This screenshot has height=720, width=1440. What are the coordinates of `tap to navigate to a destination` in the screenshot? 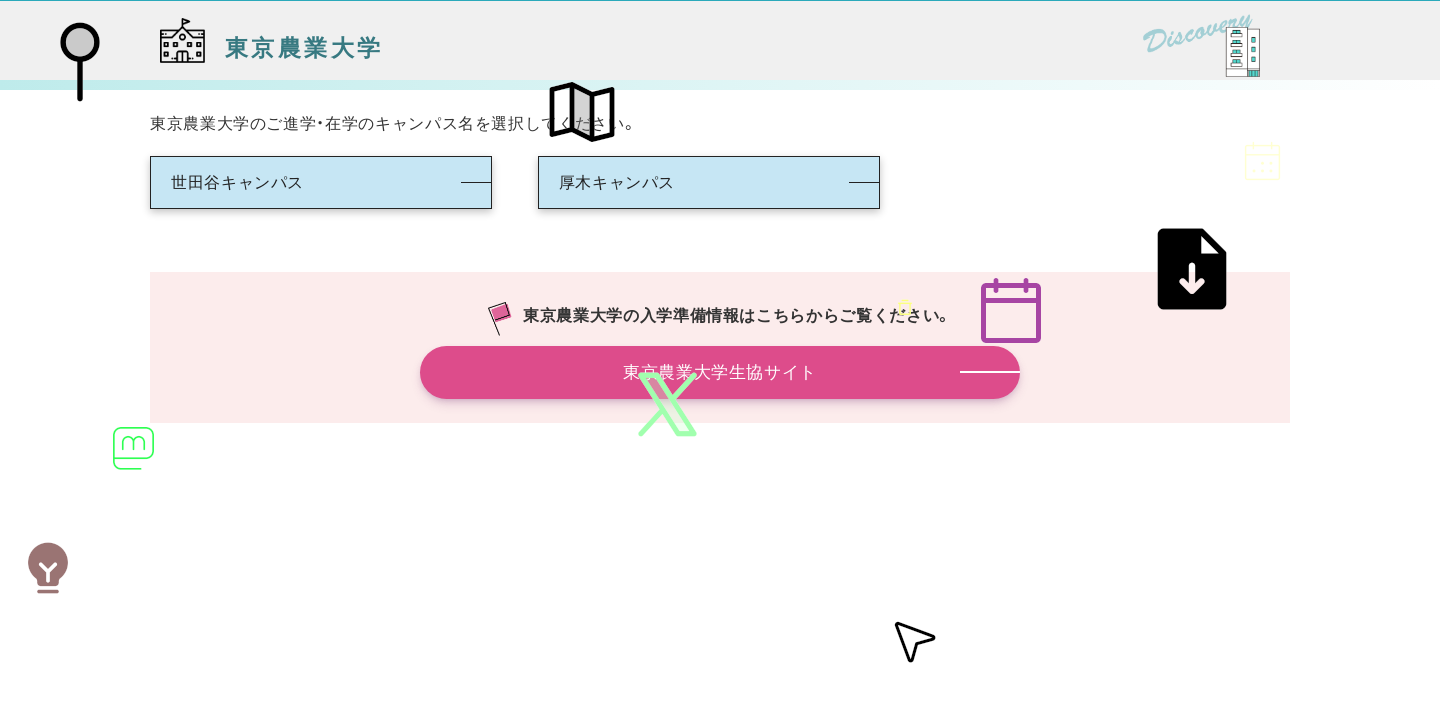 It's located at (912, 639).